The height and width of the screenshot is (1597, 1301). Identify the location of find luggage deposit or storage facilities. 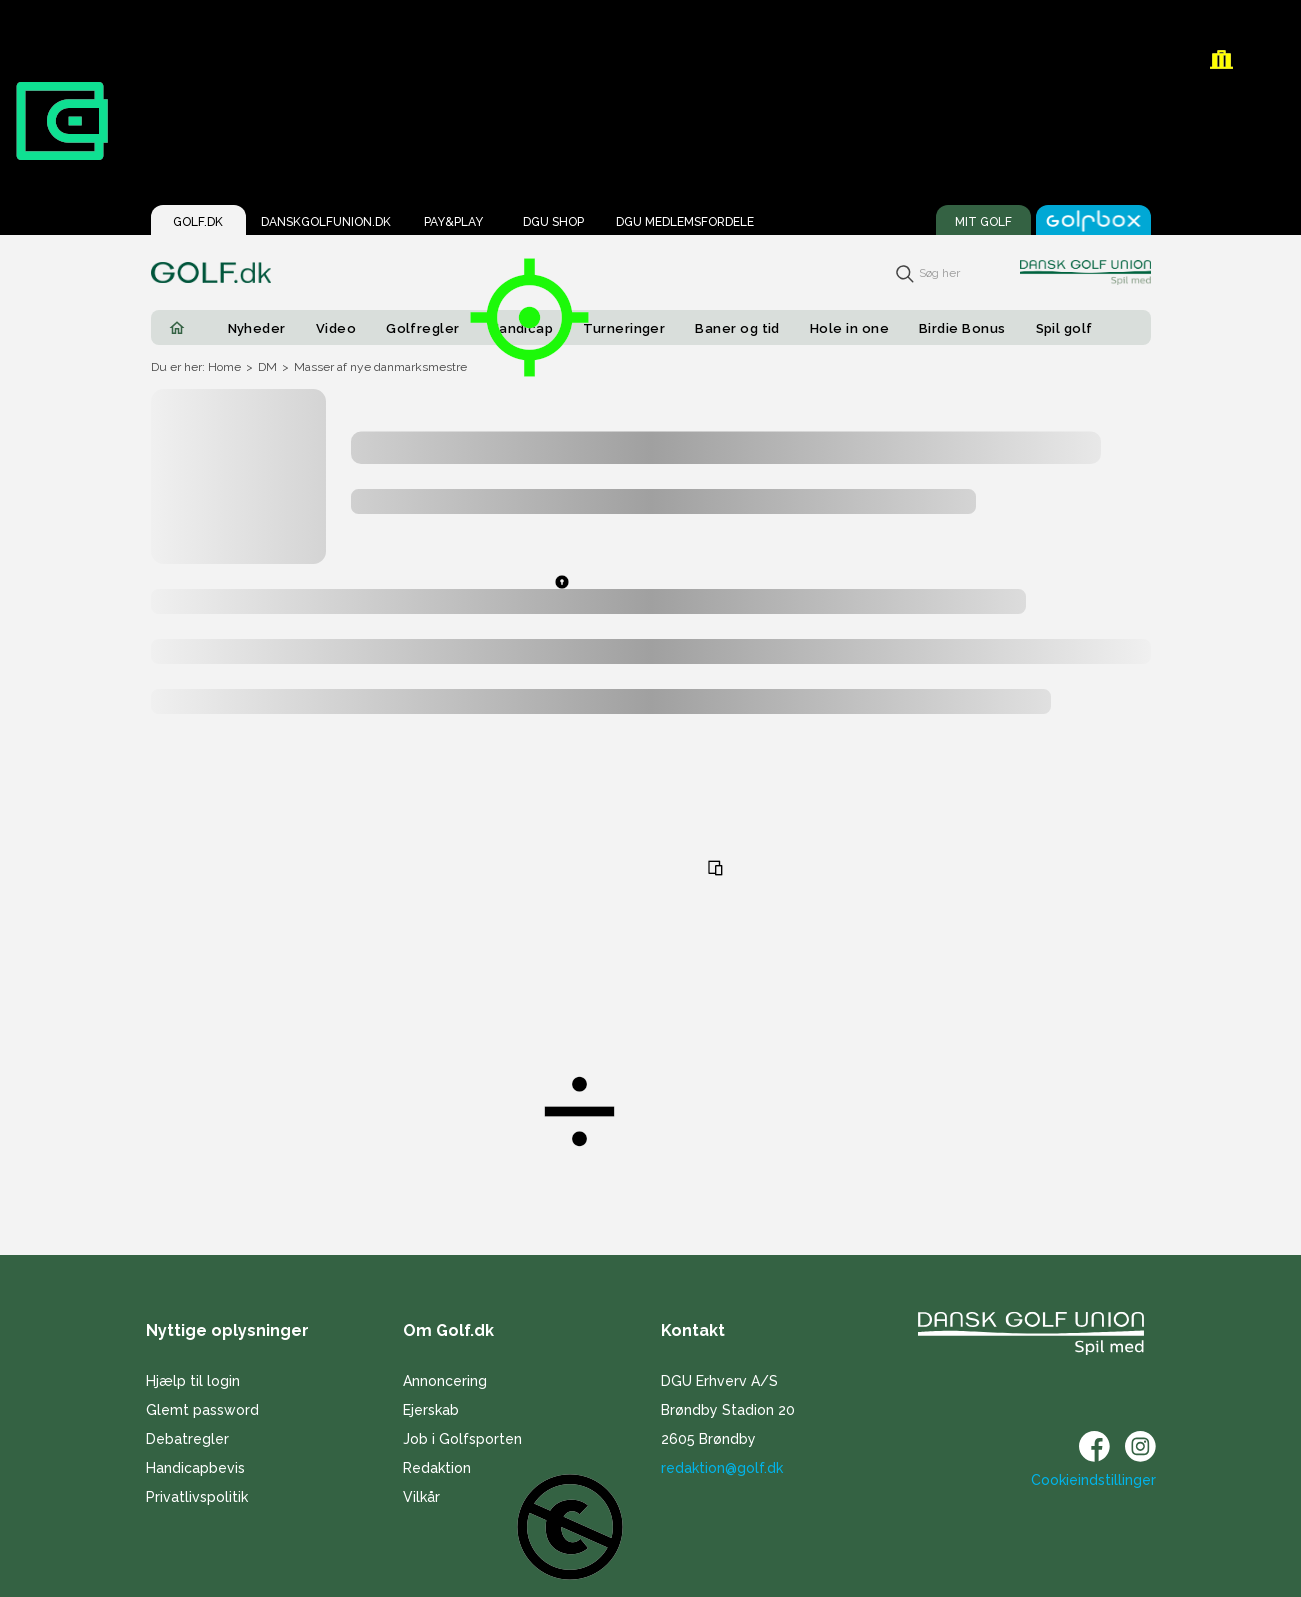
(1221, 59).